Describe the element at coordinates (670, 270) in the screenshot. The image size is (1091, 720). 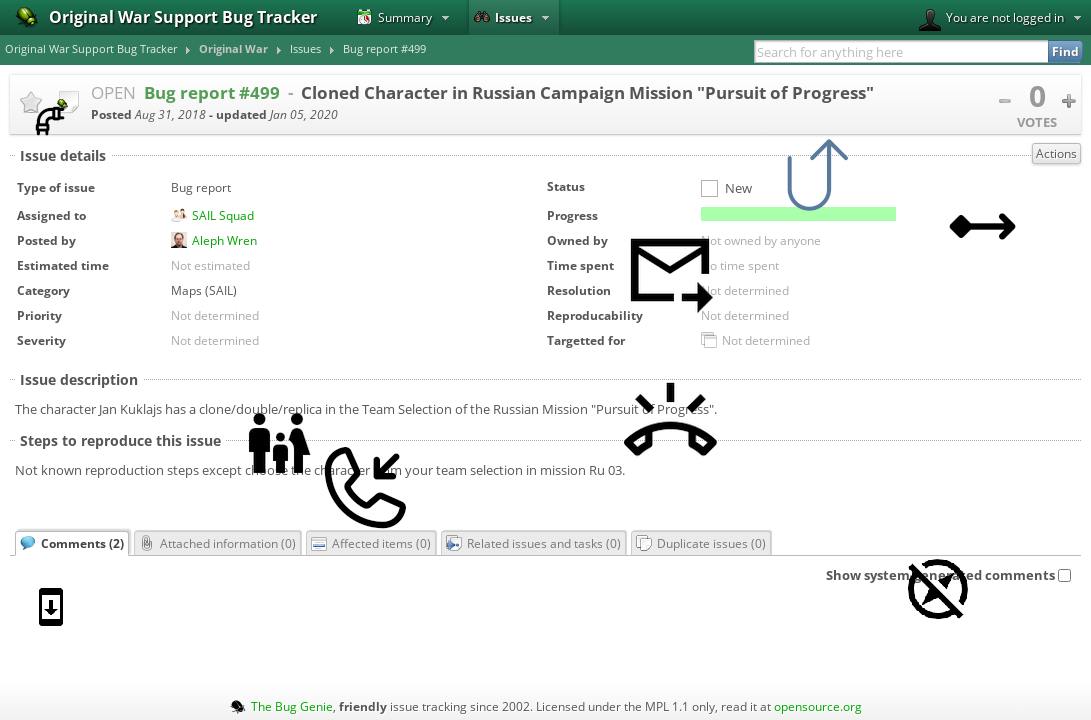
I see `forward an email to another recipient` at that location.